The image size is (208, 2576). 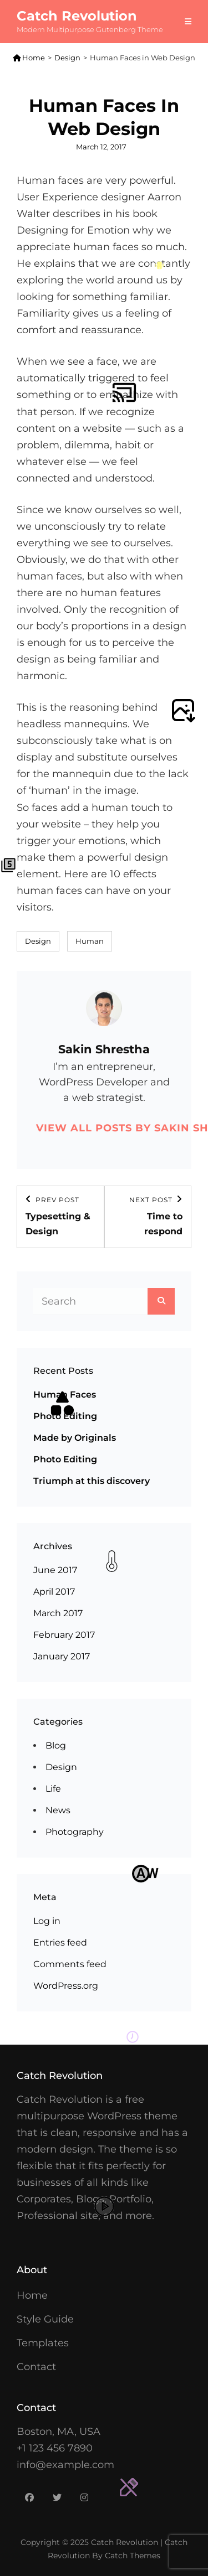 I want to click on enable auto white balance, so click(x=145, y=1874).